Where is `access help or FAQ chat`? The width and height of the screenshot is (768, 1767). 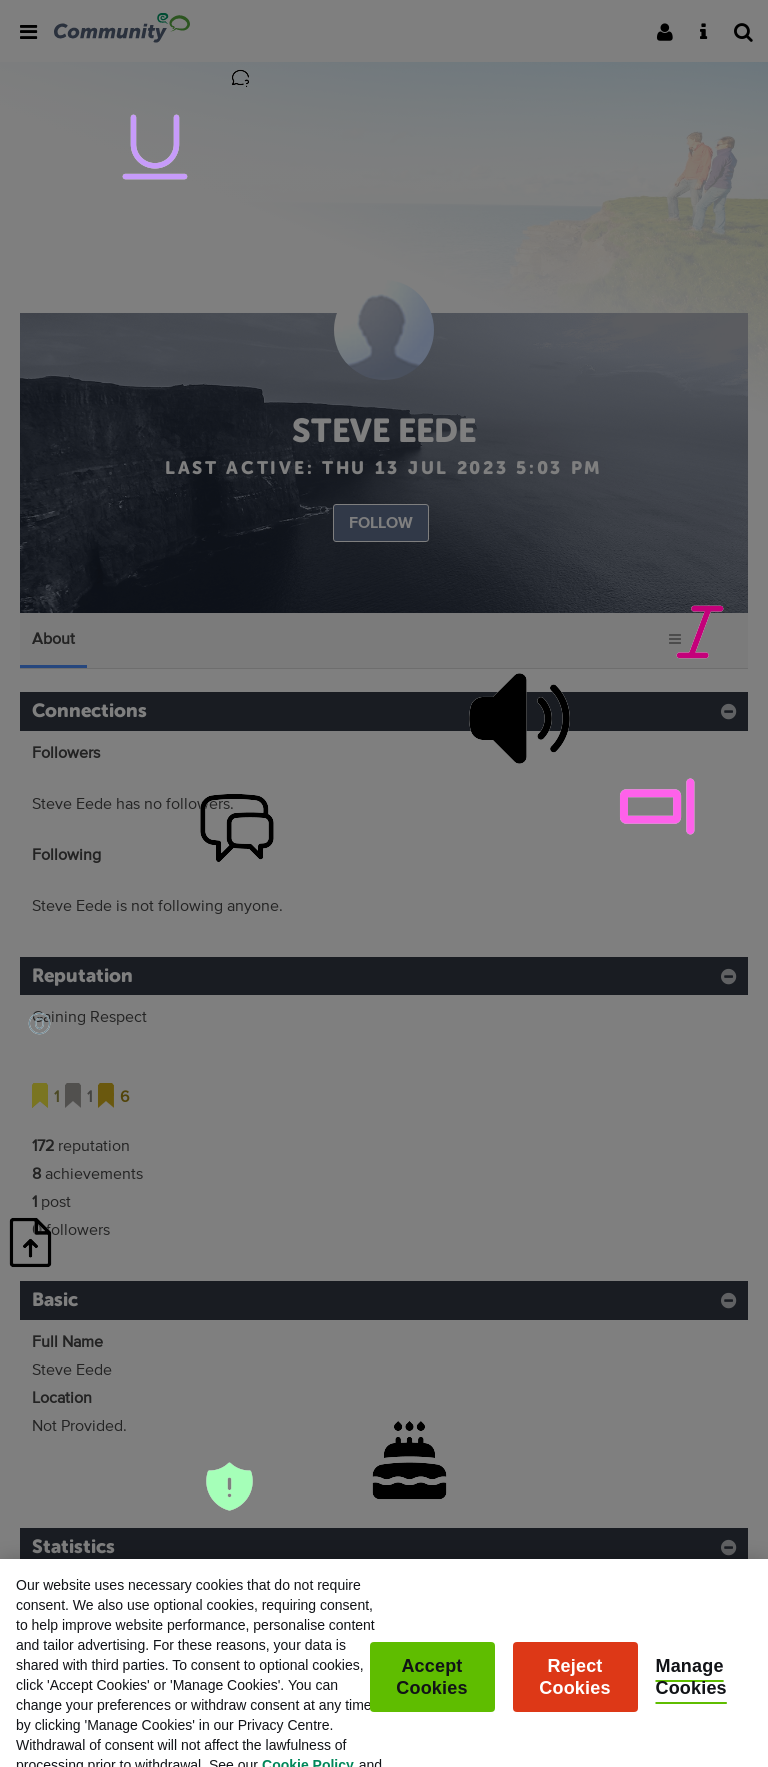
access help or FAQ chat is located at coordinates (240, 77).